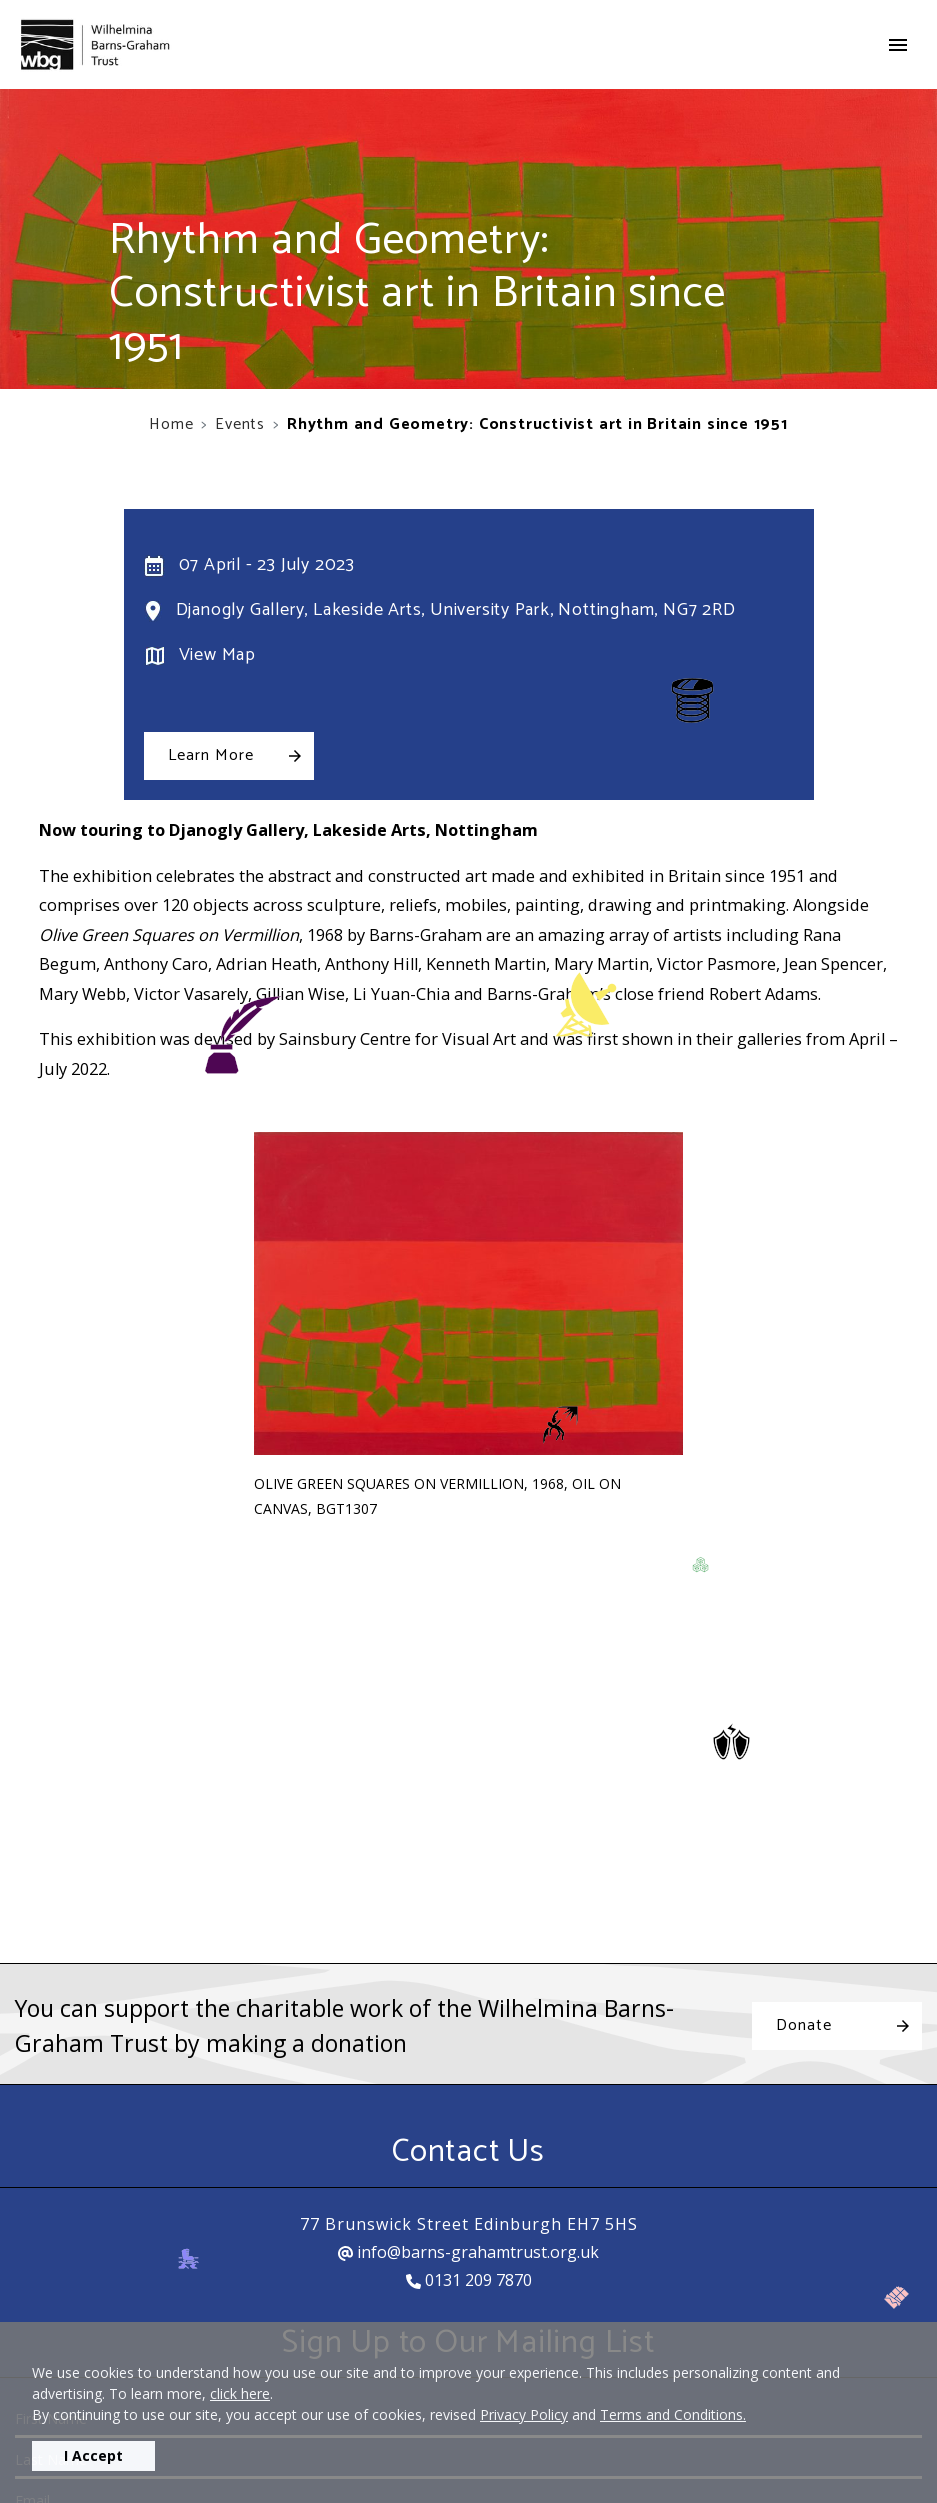 Image resolution: width=937 pixels, height=2503 pixels. I want to click on spring or bounce mechanic in a game, so click(692, 700).